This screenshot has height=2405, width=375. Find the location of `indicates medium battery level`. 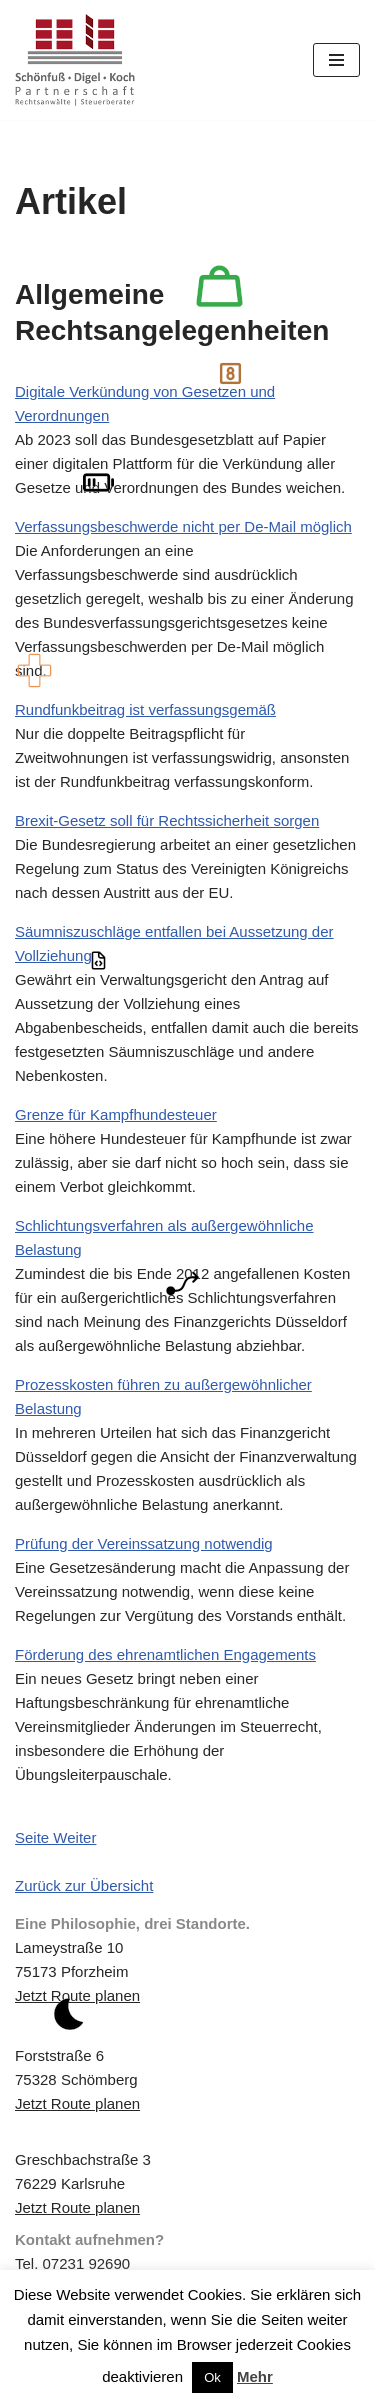

indicates medium battery level is located at coordinates (98, 482).